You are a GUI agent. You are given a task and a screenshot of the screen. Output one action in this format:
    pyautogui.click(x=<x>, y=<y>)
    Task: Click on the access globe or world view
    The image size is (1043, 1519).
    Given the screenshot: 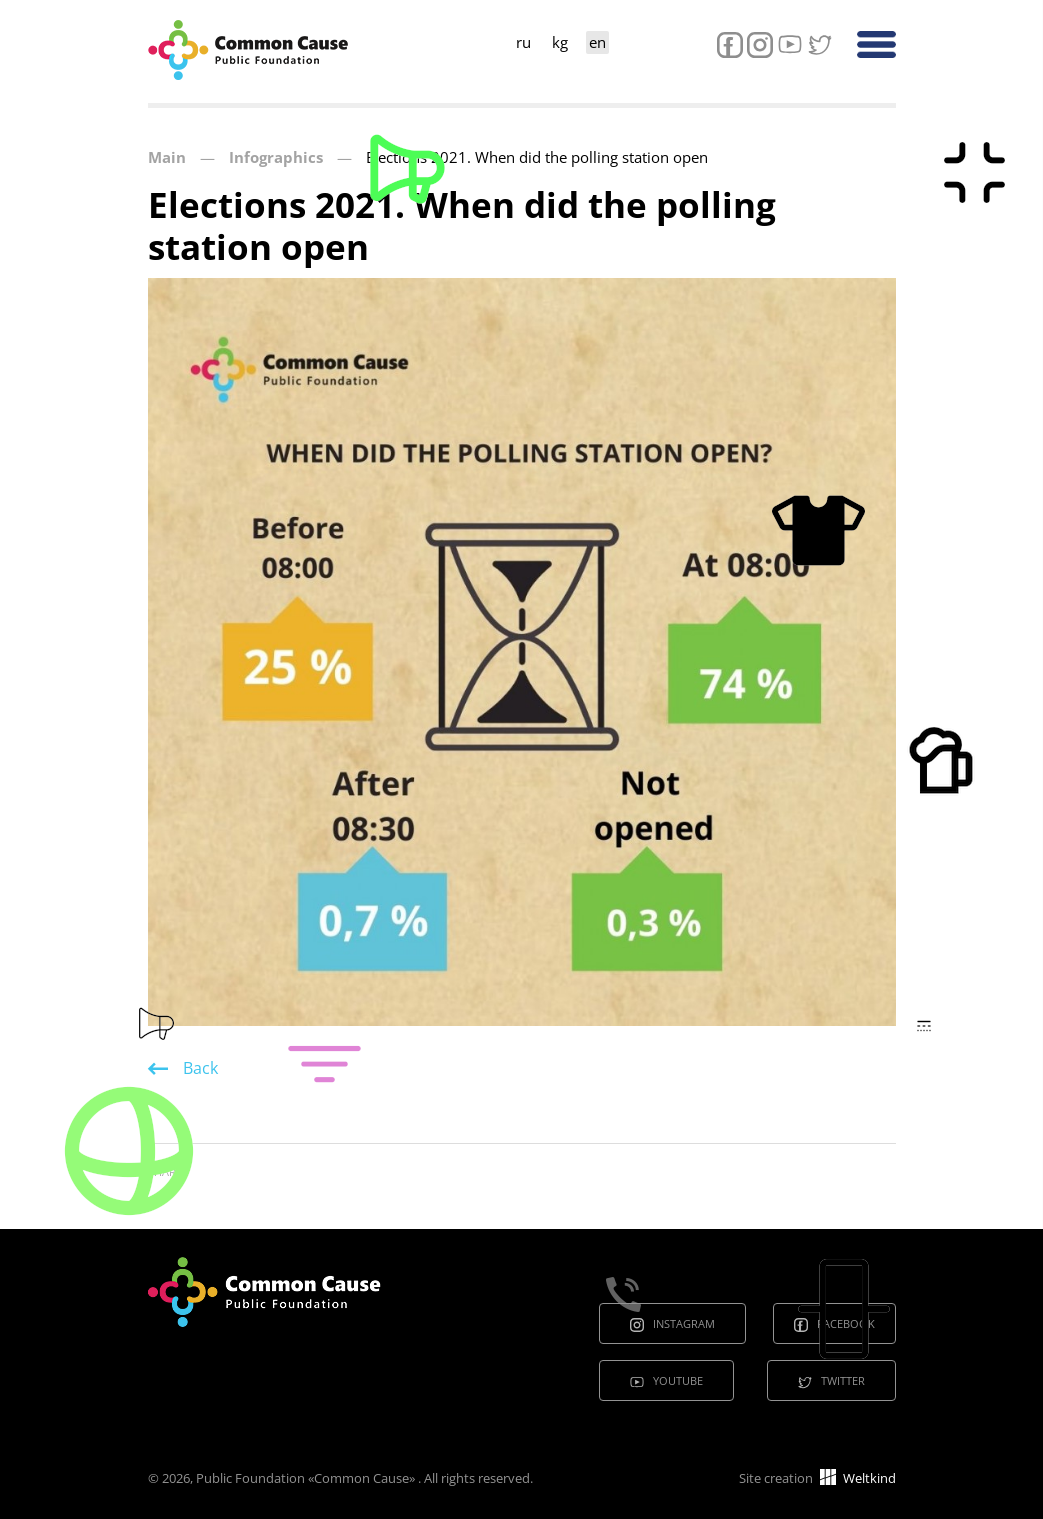 What is the action you would take?
    pyautogui.click(x=129, y=1151)
    